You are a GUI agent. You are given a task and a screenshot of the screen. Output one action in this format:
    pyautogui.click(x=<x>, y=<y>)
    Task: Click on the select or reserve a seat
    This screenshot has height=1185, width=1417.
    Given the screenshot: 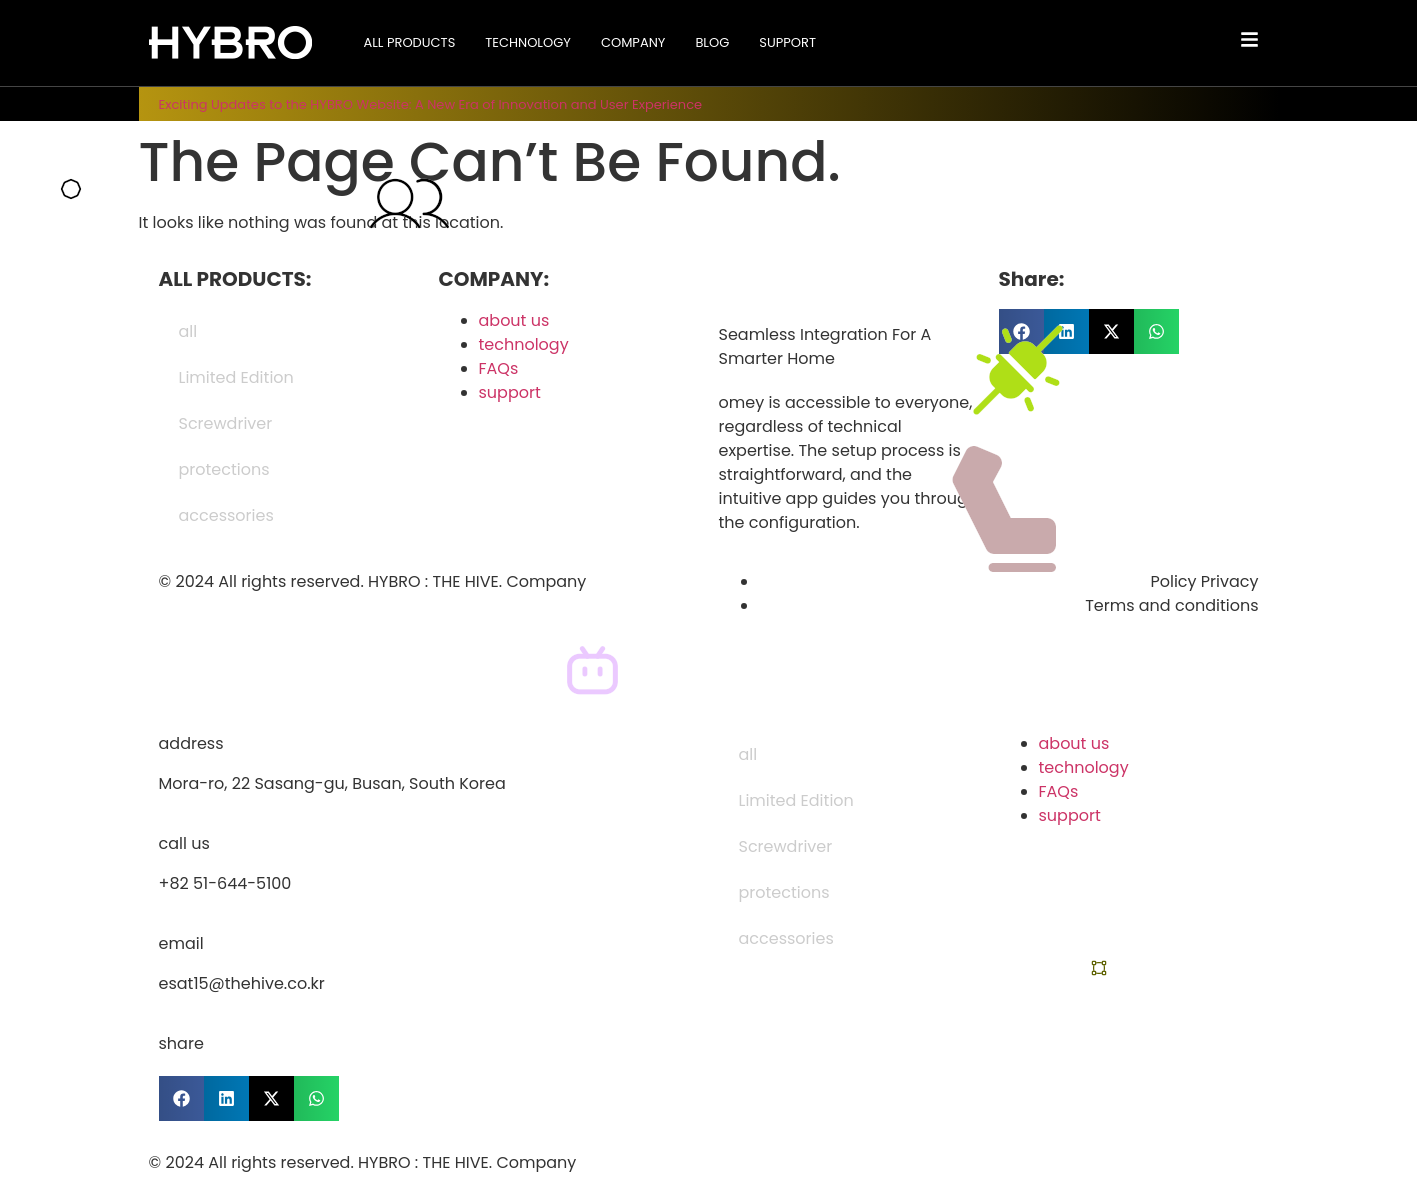 What is the action you would take?
    pyautogui.click(x=1002, y=509)
    